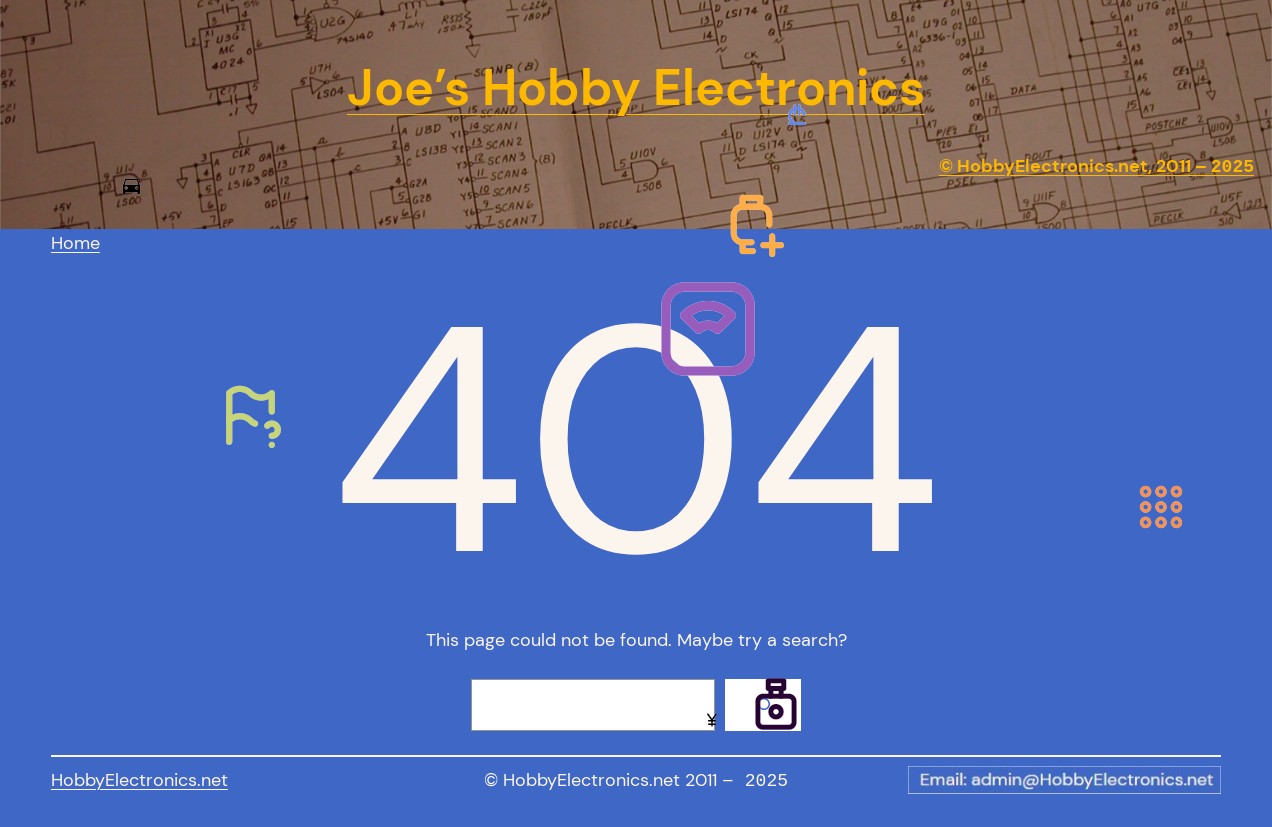 This screenshot has height=827, width=1272. Describe the element at coordinates (797, 116) in the screenshot. I see `indicates Georgian lari currency` at that location.